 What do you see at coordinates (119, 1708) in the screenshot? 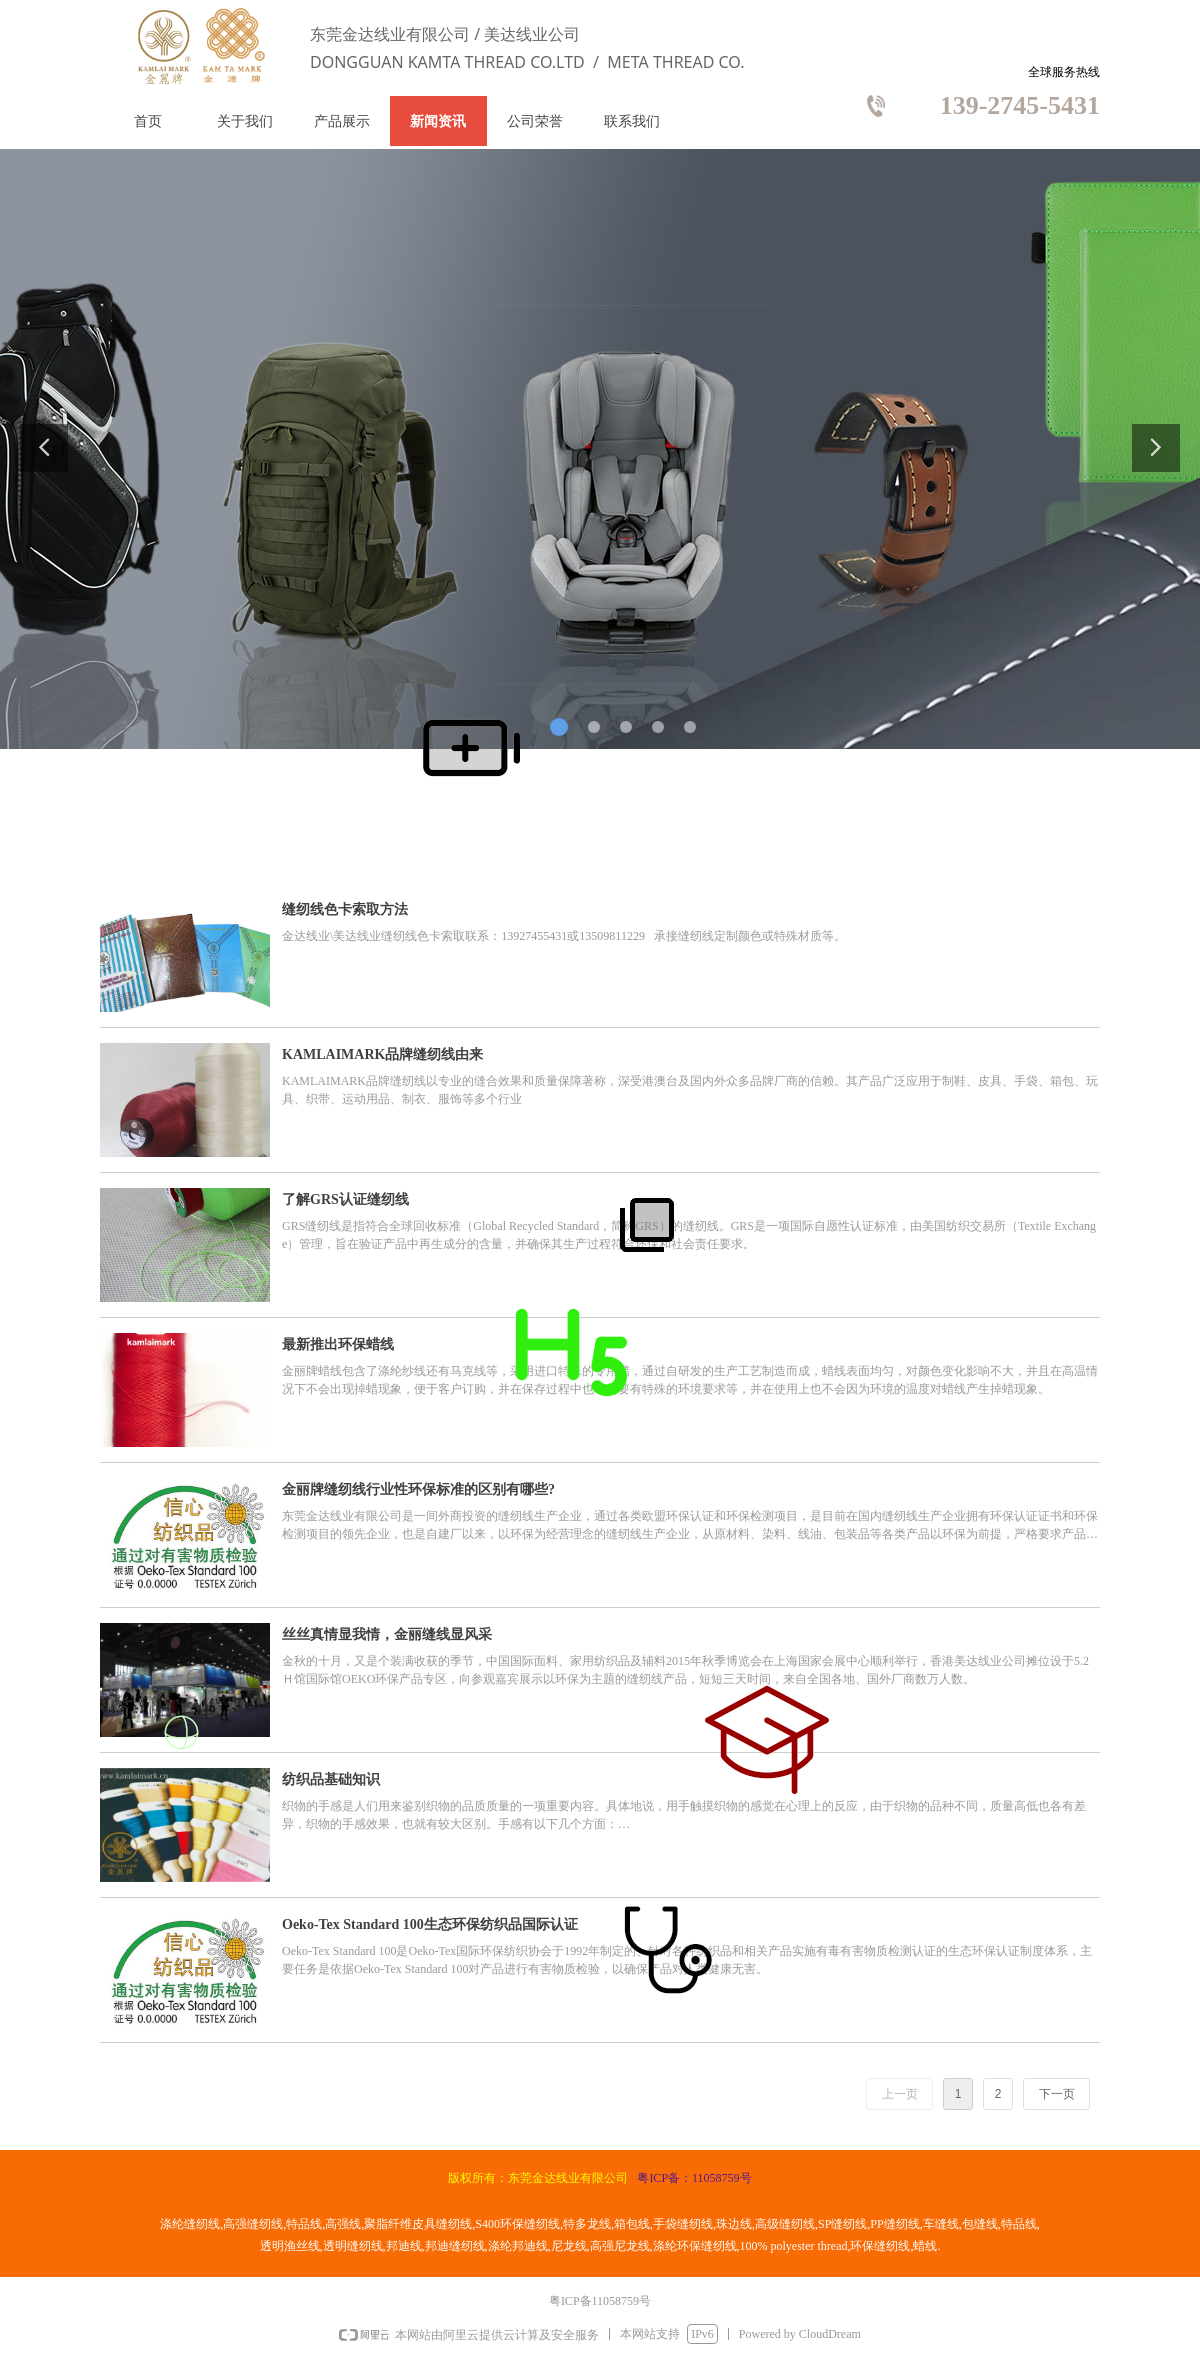
I see `swipe left to navigate or dismiss` at bounding box center [119, 1708].